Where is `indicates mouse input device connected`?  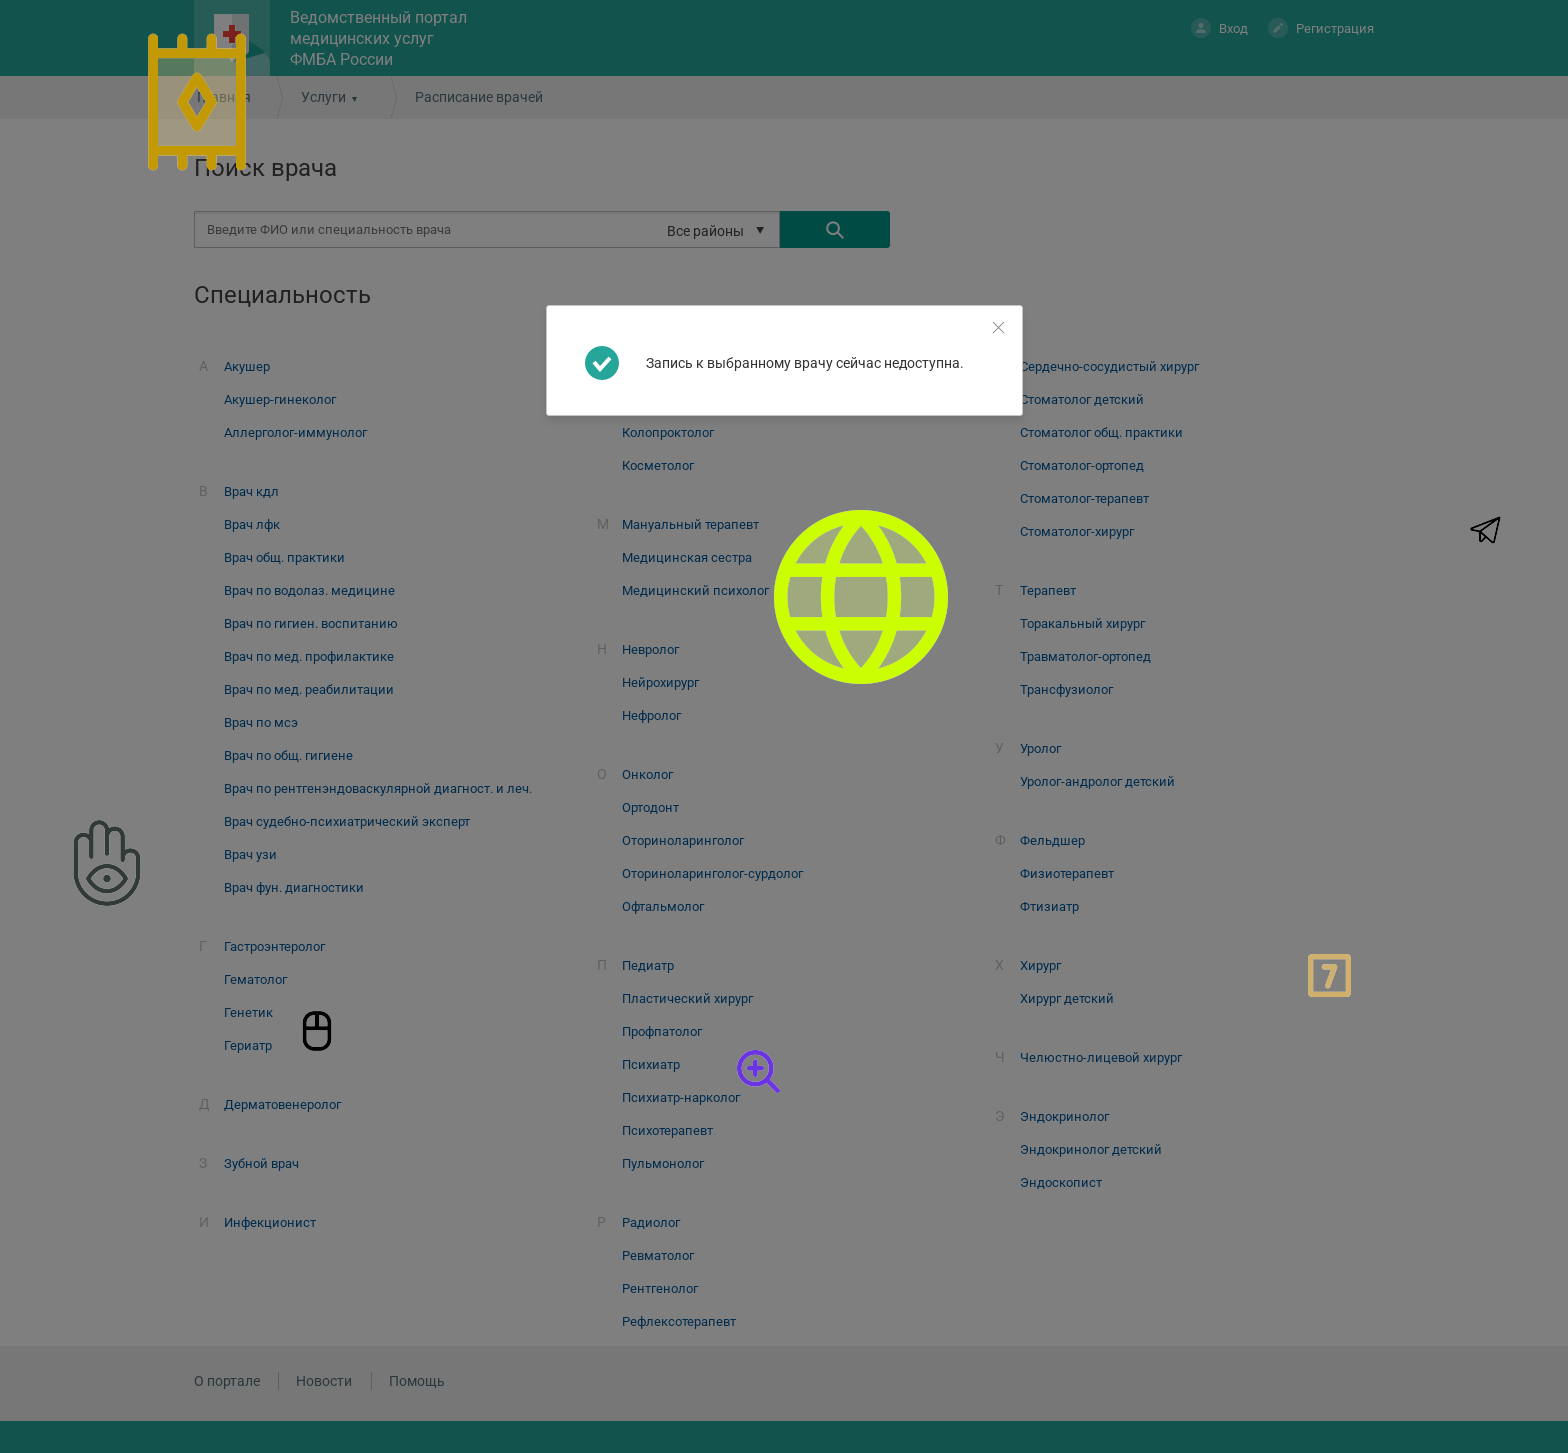 indicates mouse input device connected is located at coordinates (317, 1031).